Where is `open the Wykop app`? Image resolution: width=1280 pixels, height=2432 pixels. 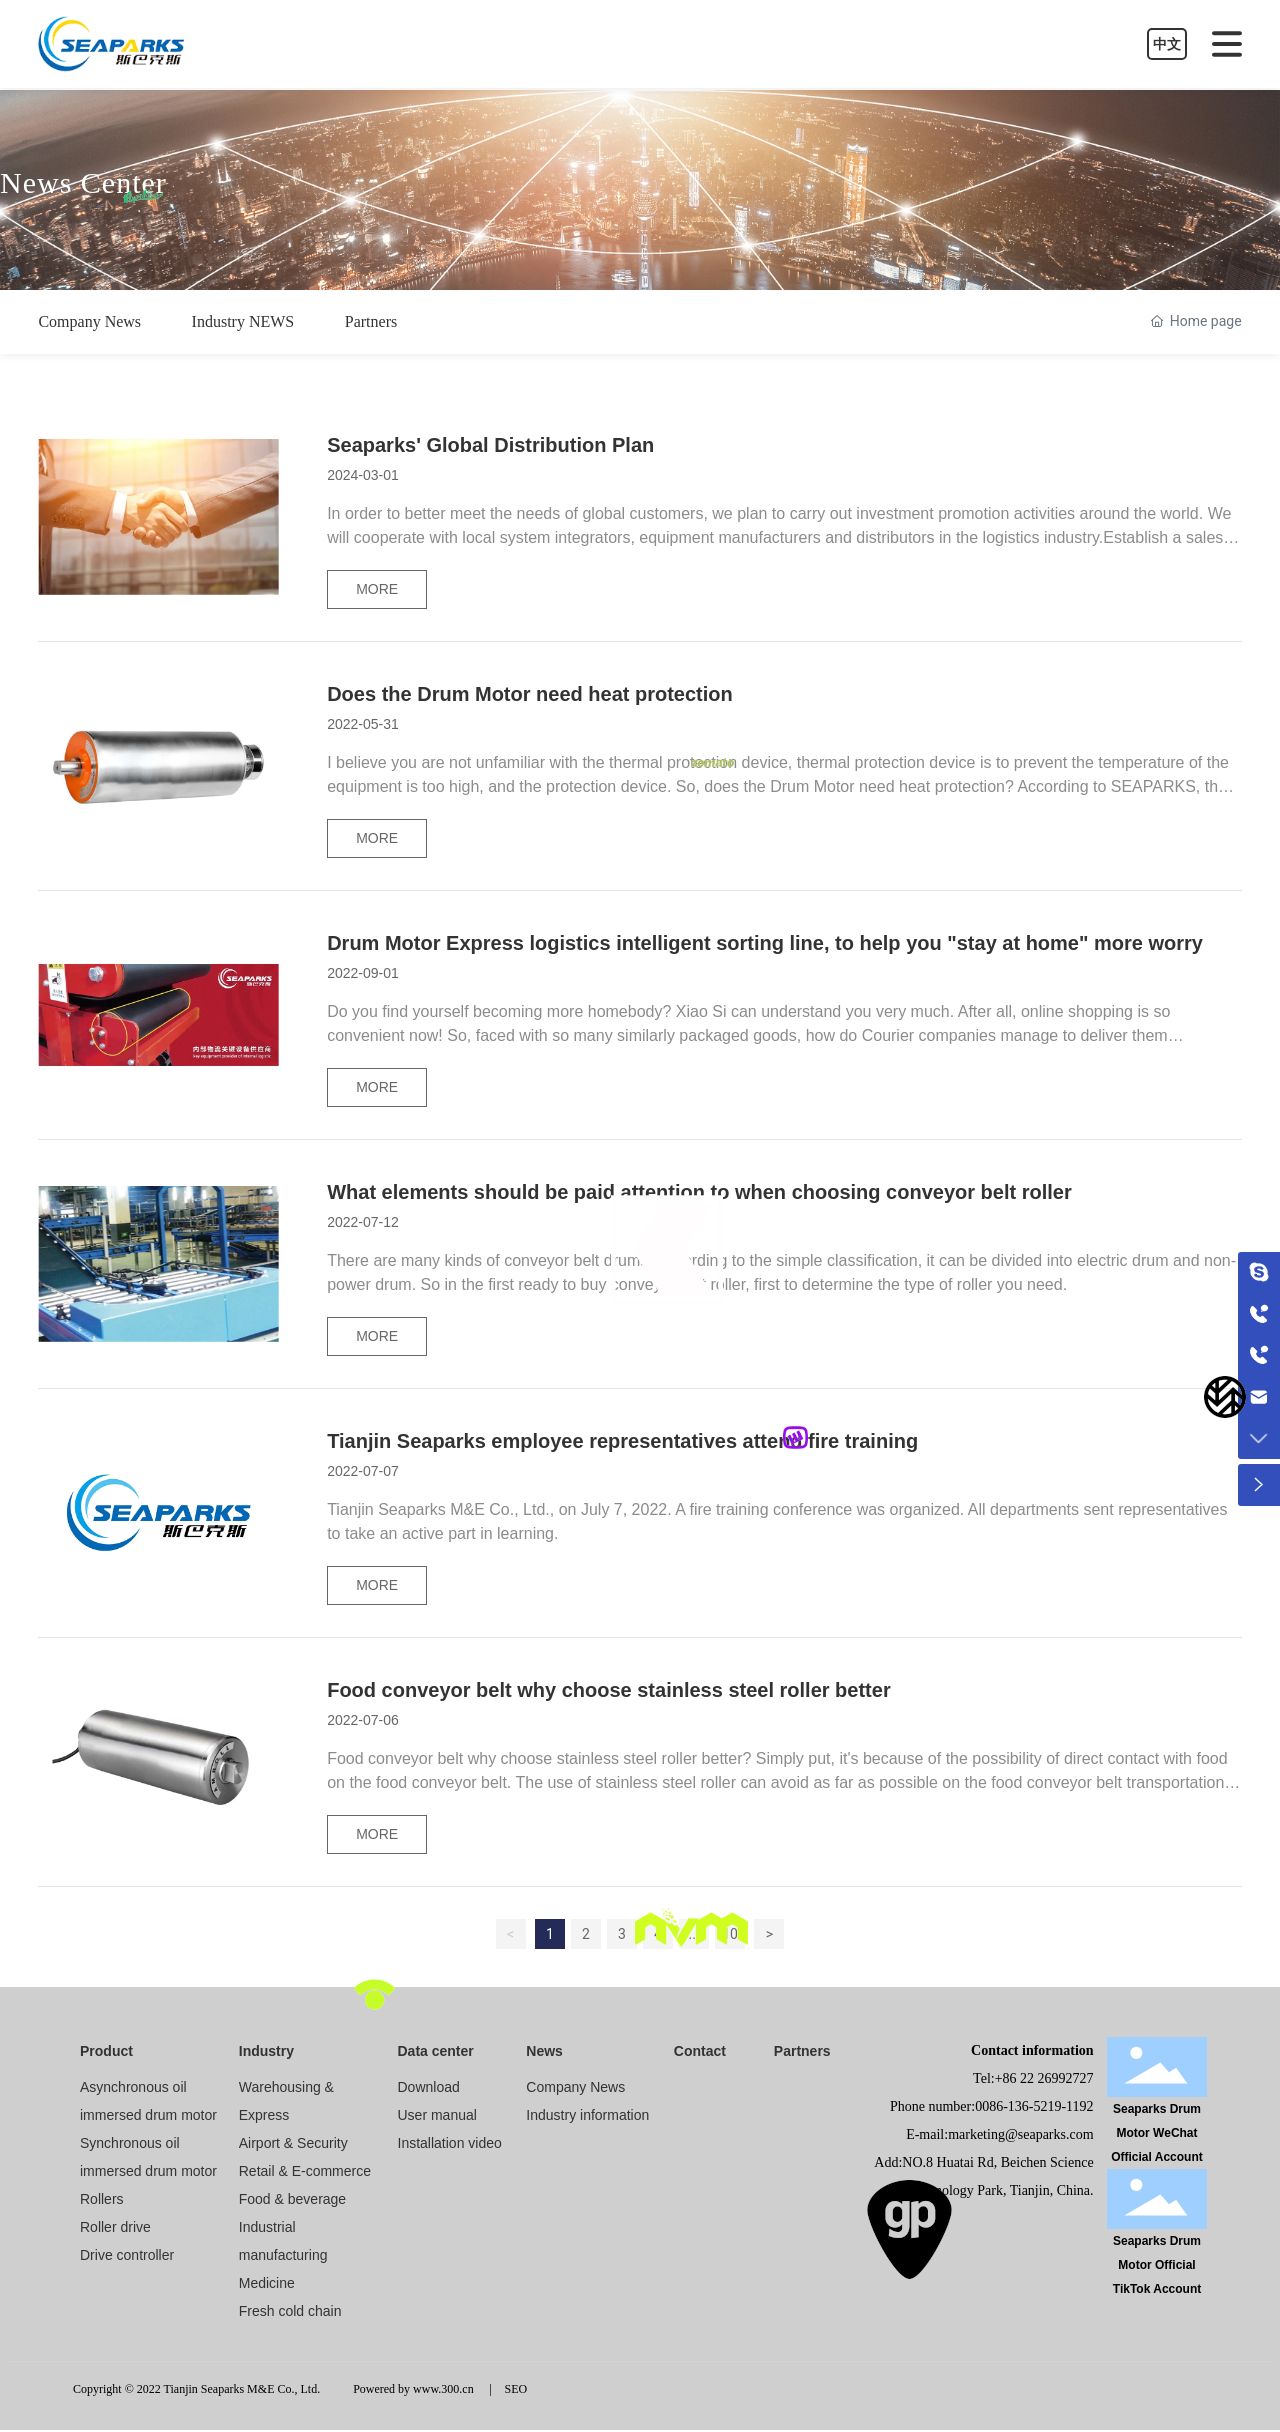
open the Wykop app is located at coordinates (795, 1437).